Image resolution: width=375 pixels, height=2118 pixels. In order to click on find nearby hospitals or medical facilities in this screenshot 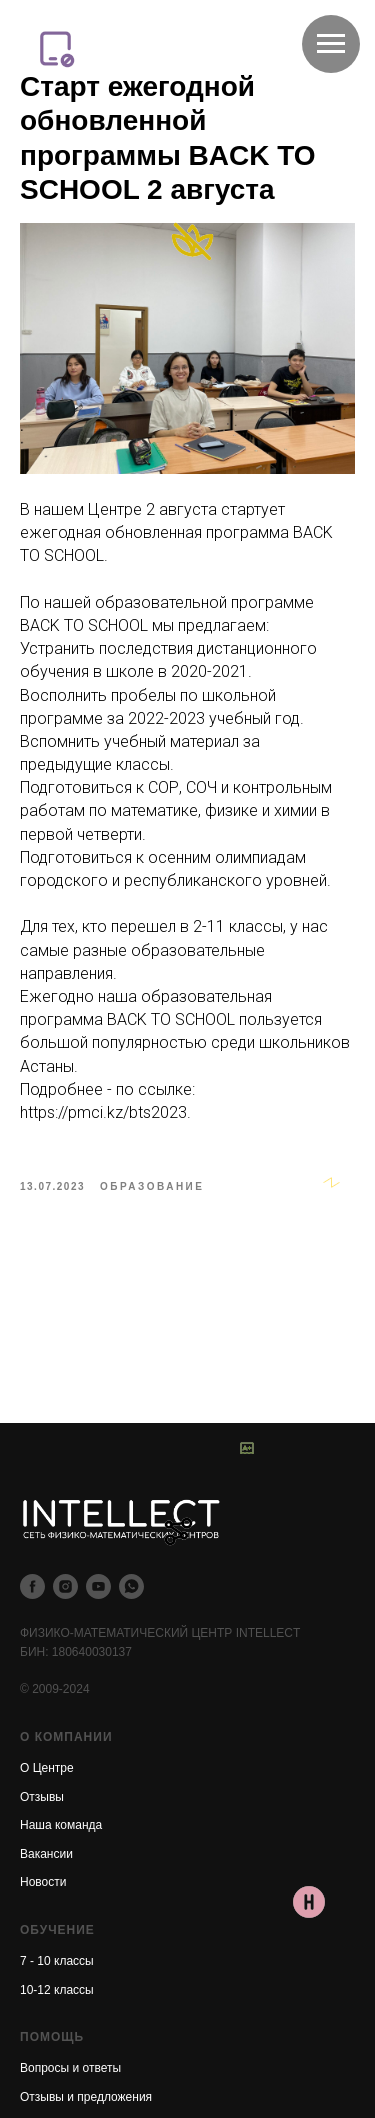, I will do `click(309, 1902)`.